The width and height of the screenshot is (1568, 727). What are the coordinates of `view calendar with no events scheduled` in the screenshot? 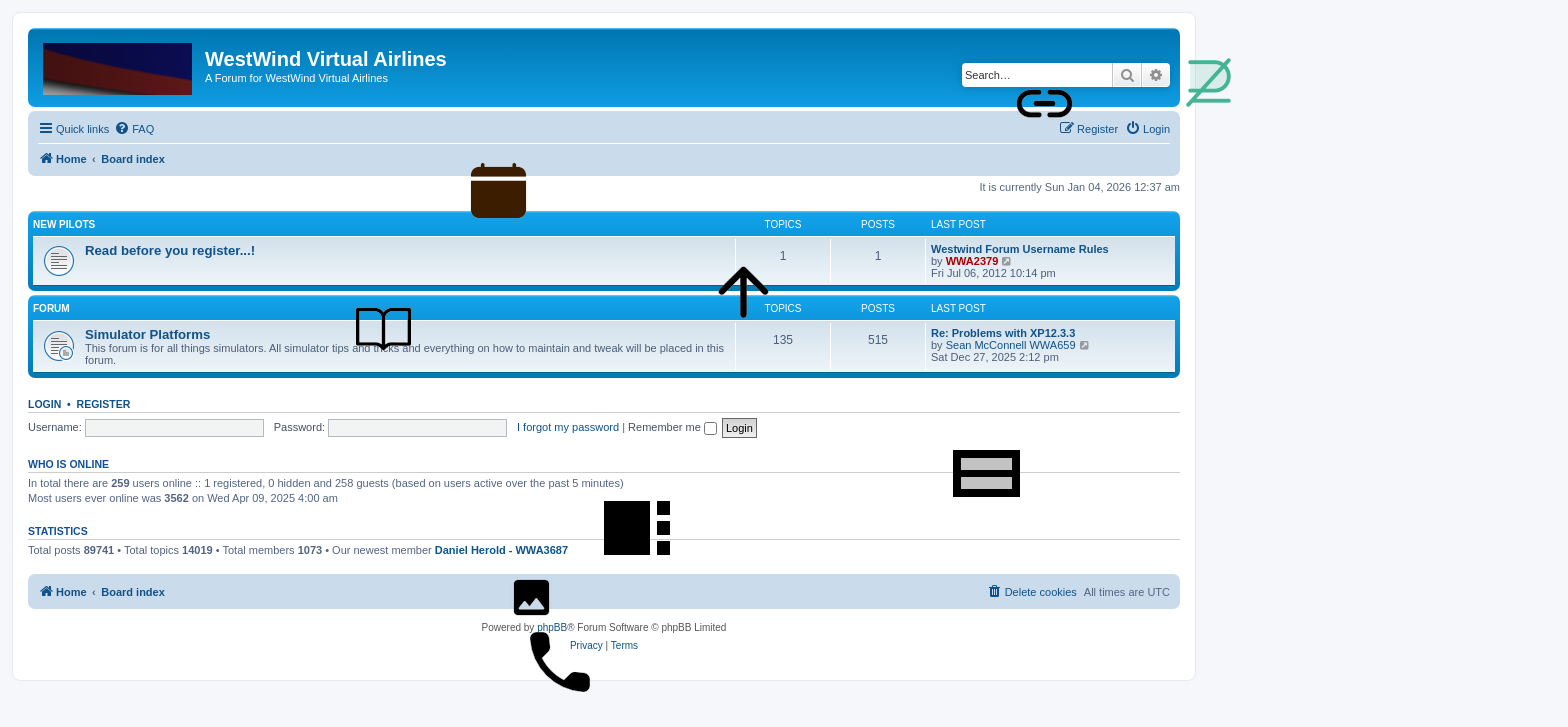 It's located at (498, 190).